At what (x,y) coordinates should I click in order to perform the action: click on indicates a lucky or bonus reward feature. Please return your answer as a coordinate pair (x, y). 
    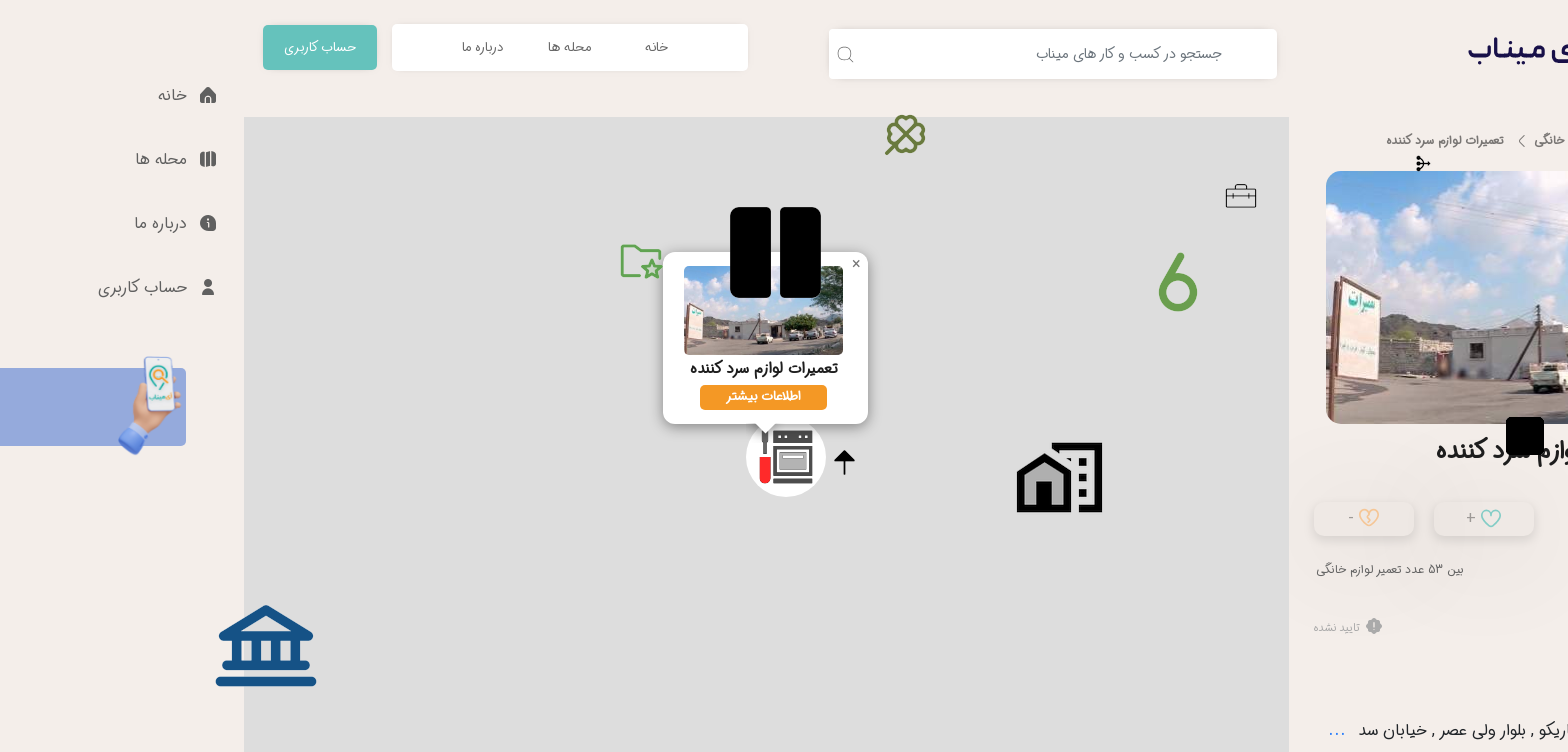
    Looking at the image, I should click on (906, 134).